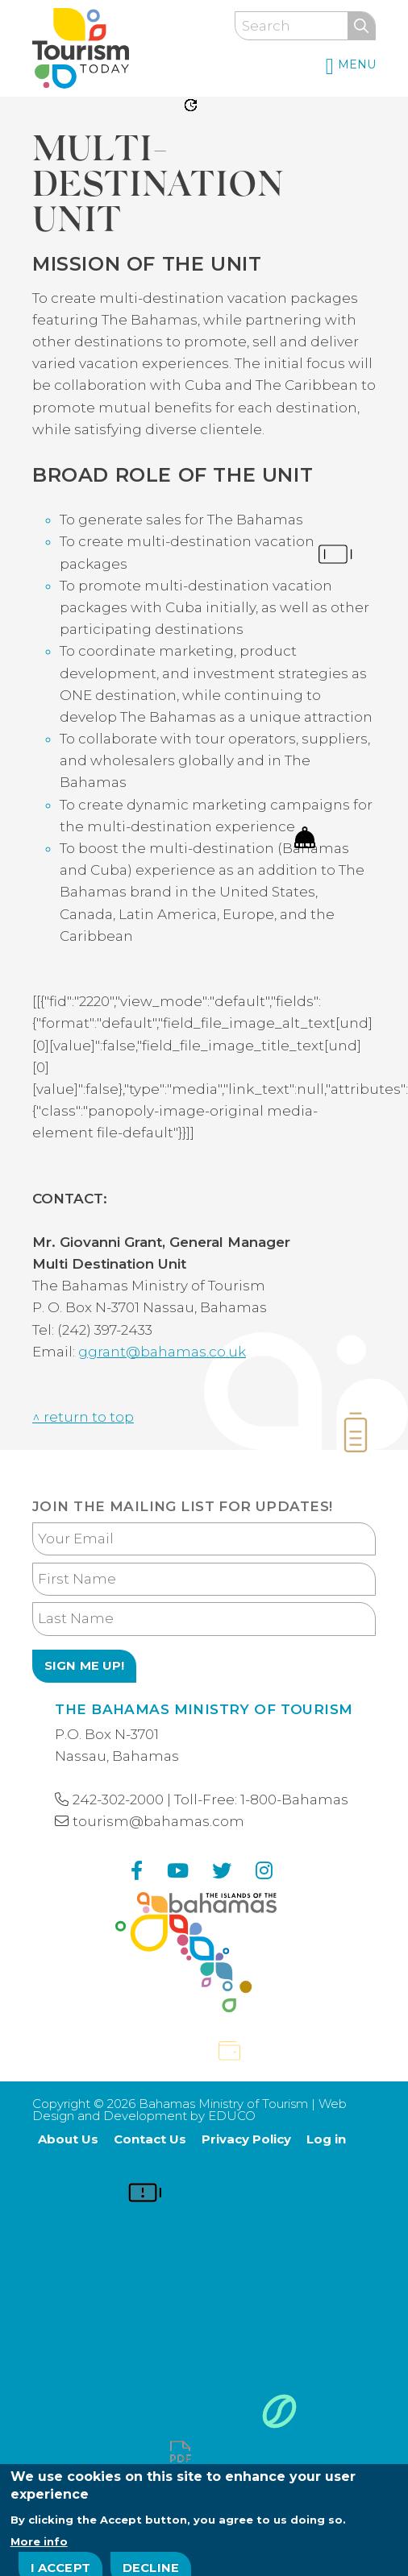  What do you see at coordinates (180, 2452) in the screenshot?
I see `view or open a PDF document` at bounding box center [180, 2452].